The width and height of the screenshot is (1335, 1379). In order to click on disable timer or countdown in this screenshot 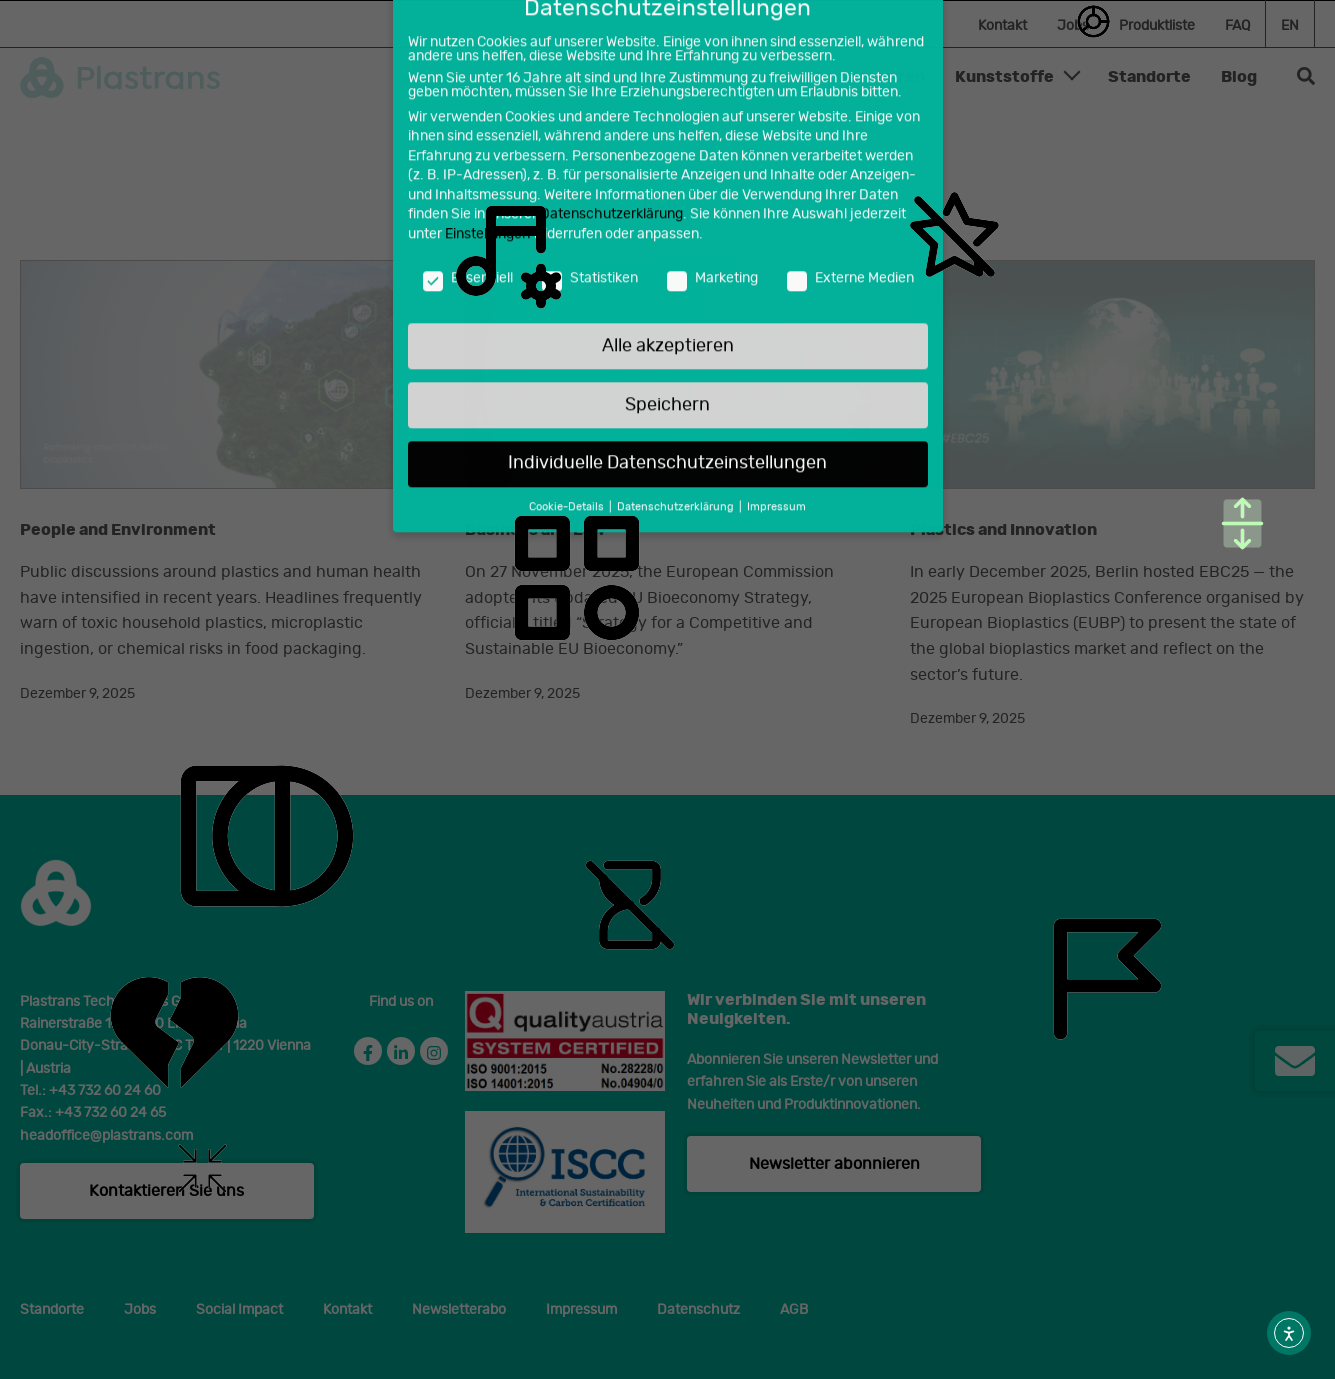, I will do `click(630, 905)`.